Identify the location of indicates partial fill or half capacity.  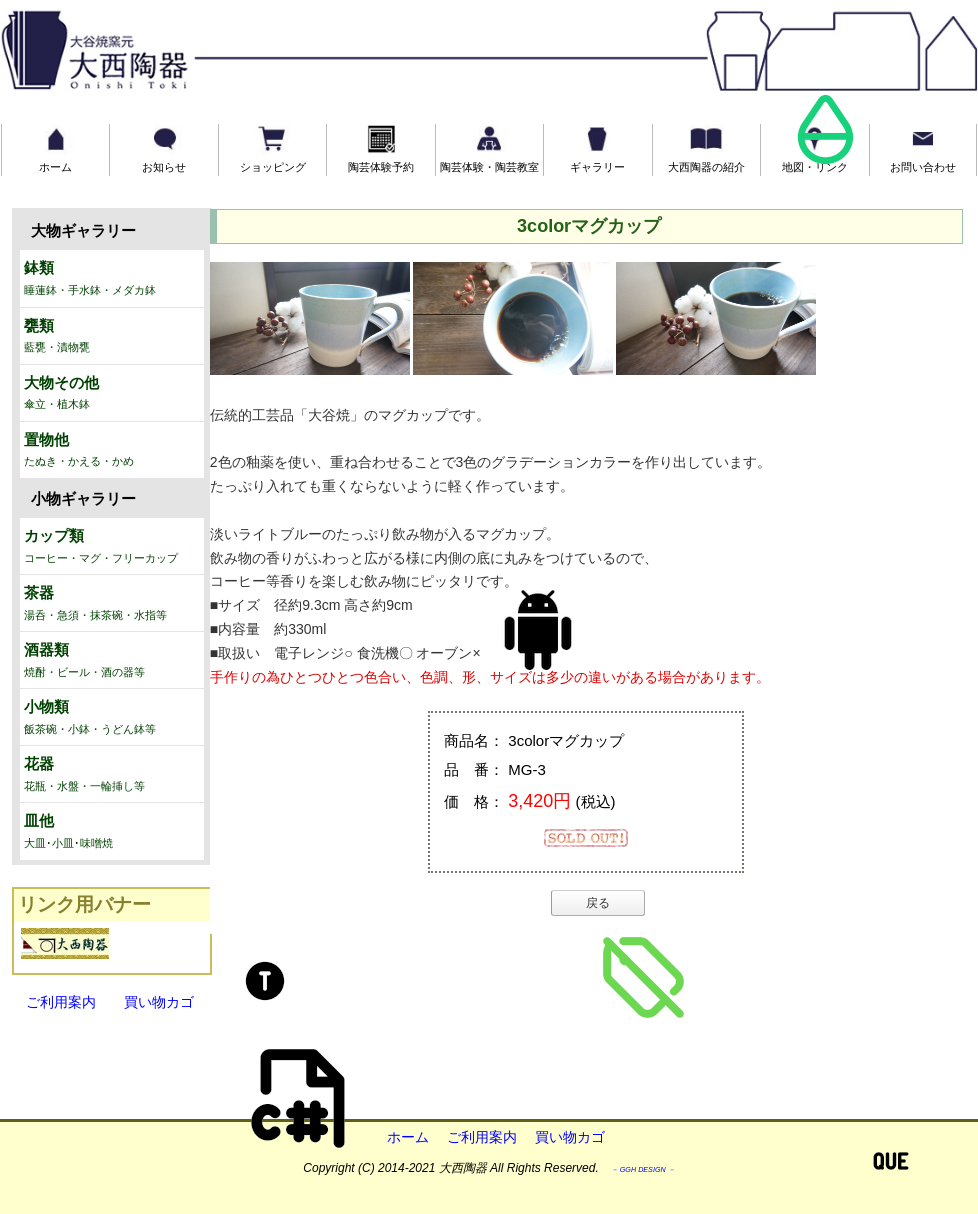
(825, 129).